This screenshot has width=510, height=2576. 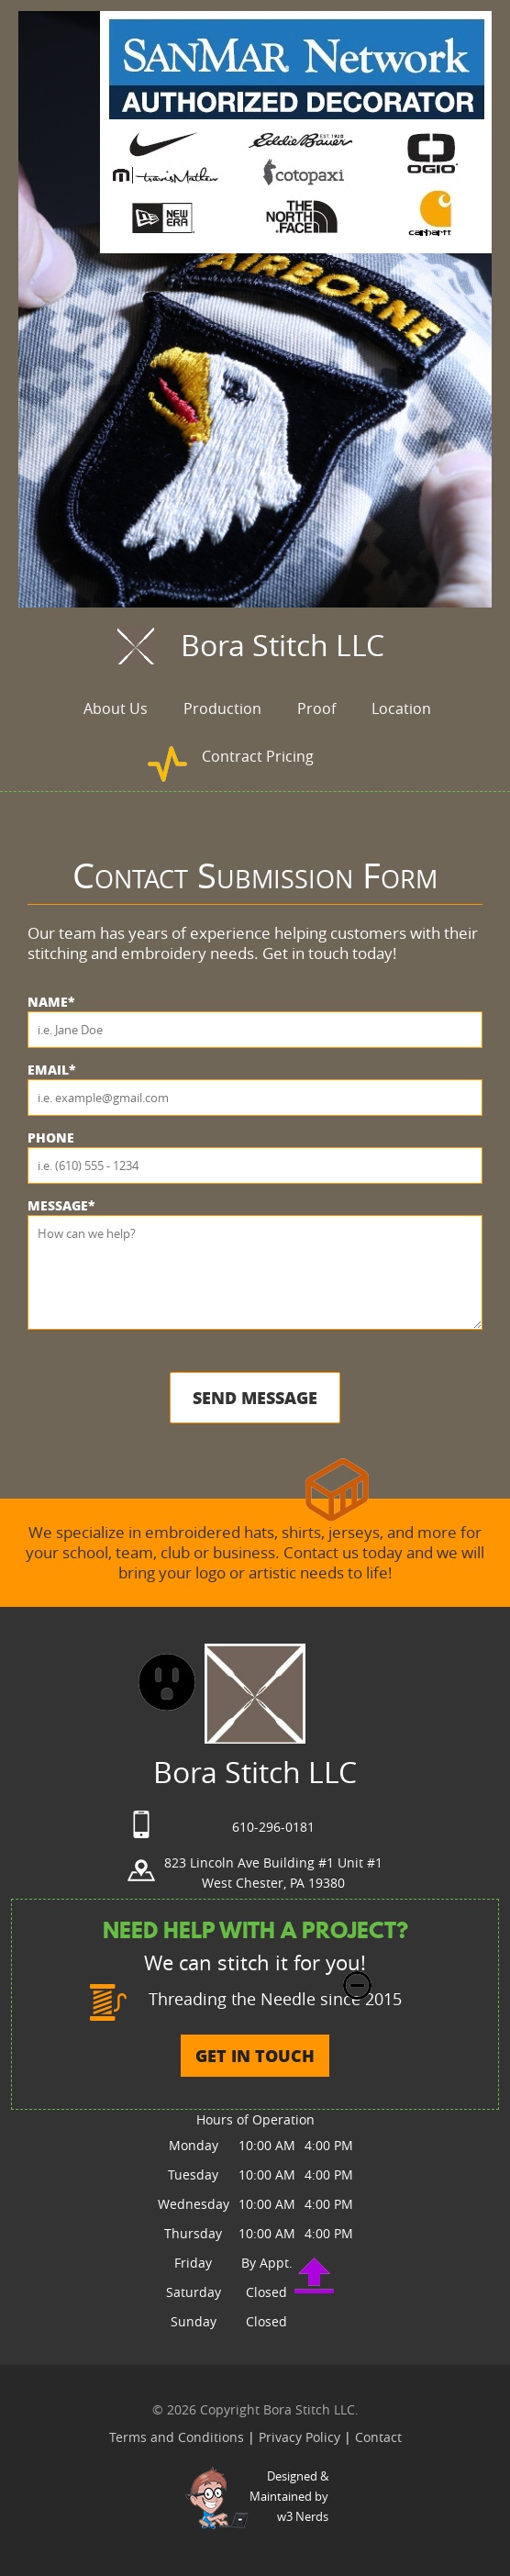 I want to click on view container or package contents, so click(x=337, y=1489).